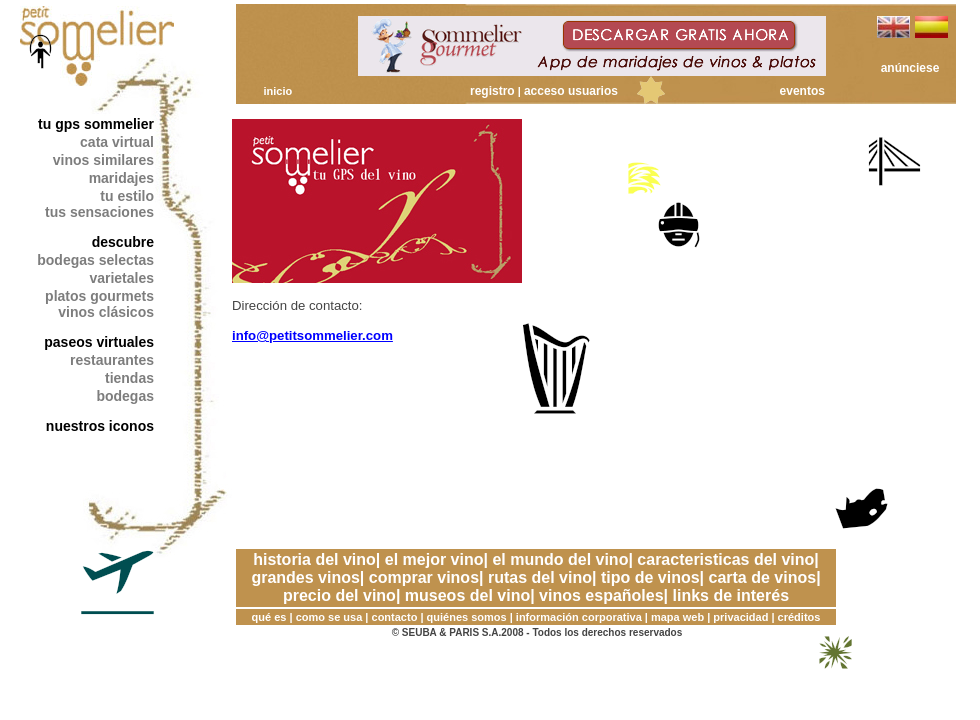 The width and height of the screenshot is (980, 720). I want to click on select South Africa as your region, so click(861, 508).